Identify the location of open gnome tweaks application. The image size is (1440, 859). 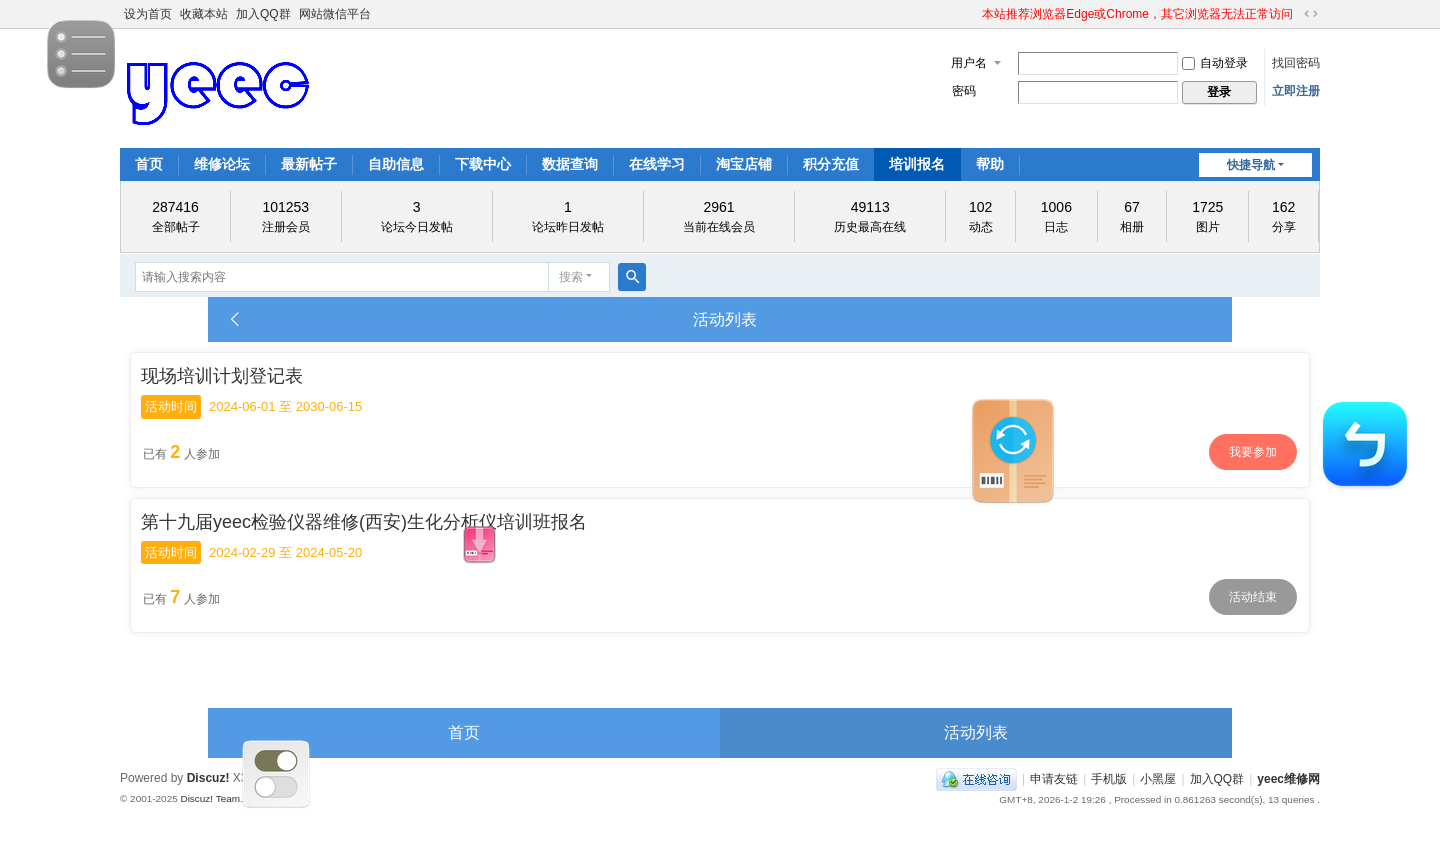
(276, 774).